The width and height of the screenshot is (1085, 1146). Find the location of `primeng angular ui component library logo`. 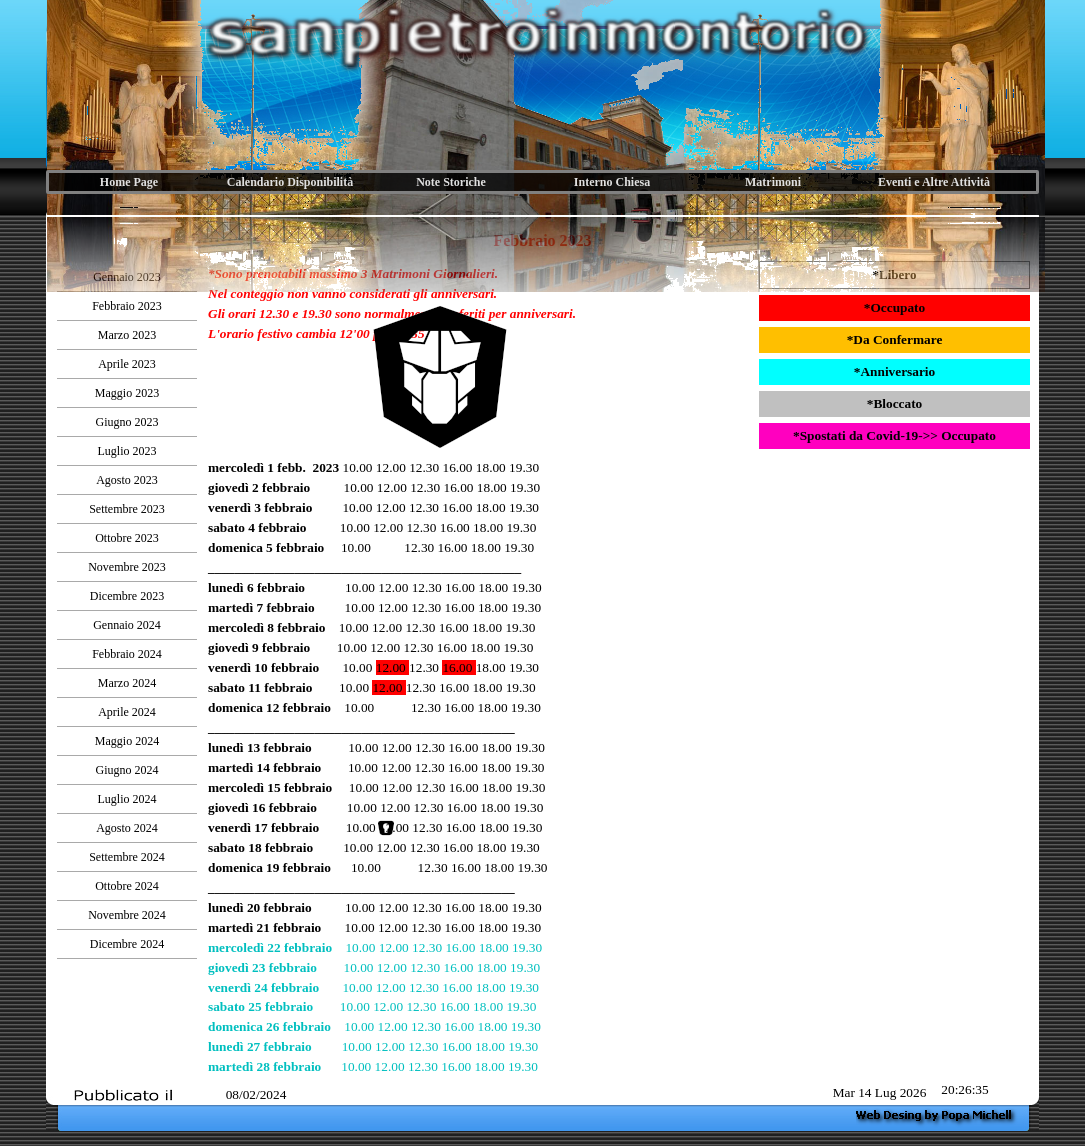

primeng angular ui component library logo is located at coordinates (440, 377).